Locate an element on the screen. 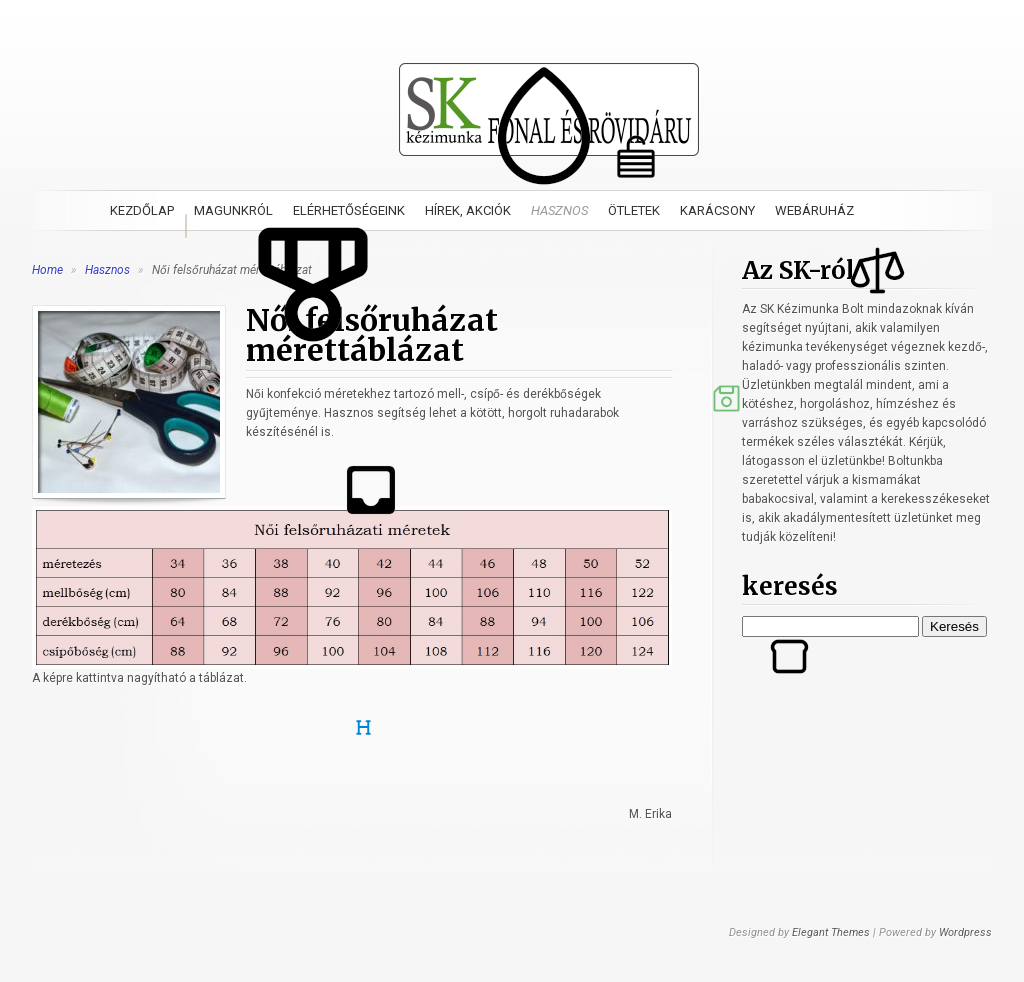 The image size is (1024, 982). view achievements or awards is located at coordinates (313, 278).